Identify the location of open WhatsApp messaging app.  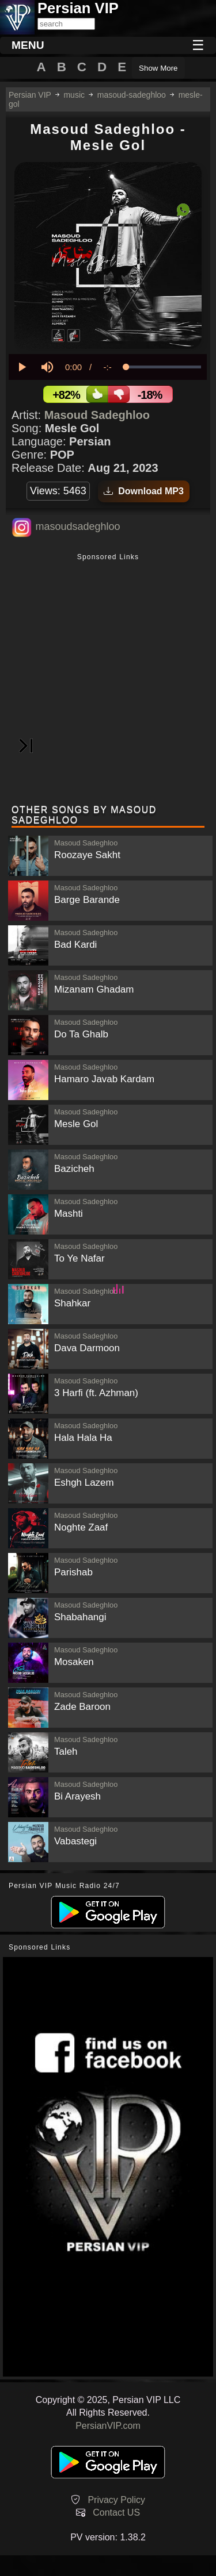
(183, 210).